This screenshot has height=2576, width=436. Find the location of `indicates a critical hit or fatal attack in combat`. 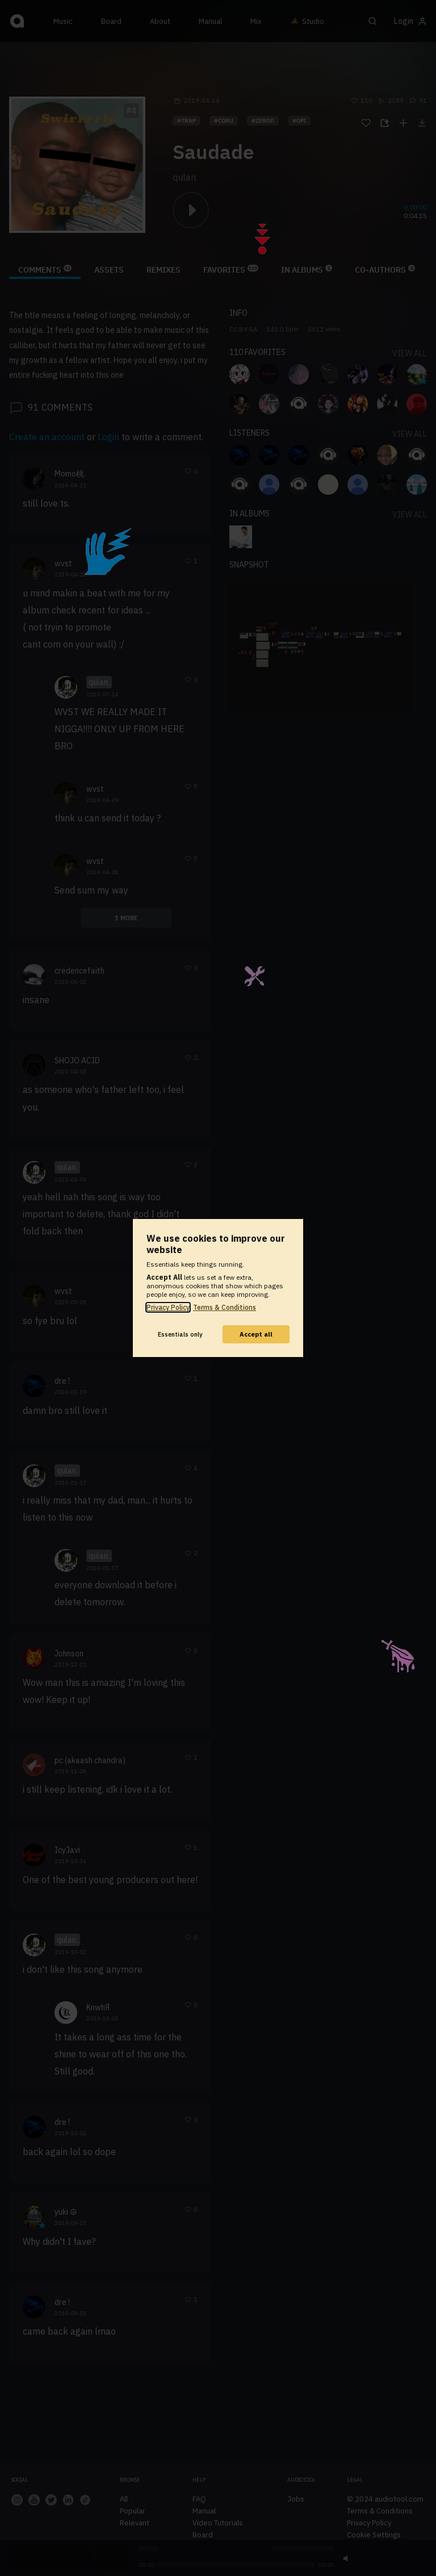

indicates a critical hit or fatal attack in combat is located at coordinates (398, 1655).